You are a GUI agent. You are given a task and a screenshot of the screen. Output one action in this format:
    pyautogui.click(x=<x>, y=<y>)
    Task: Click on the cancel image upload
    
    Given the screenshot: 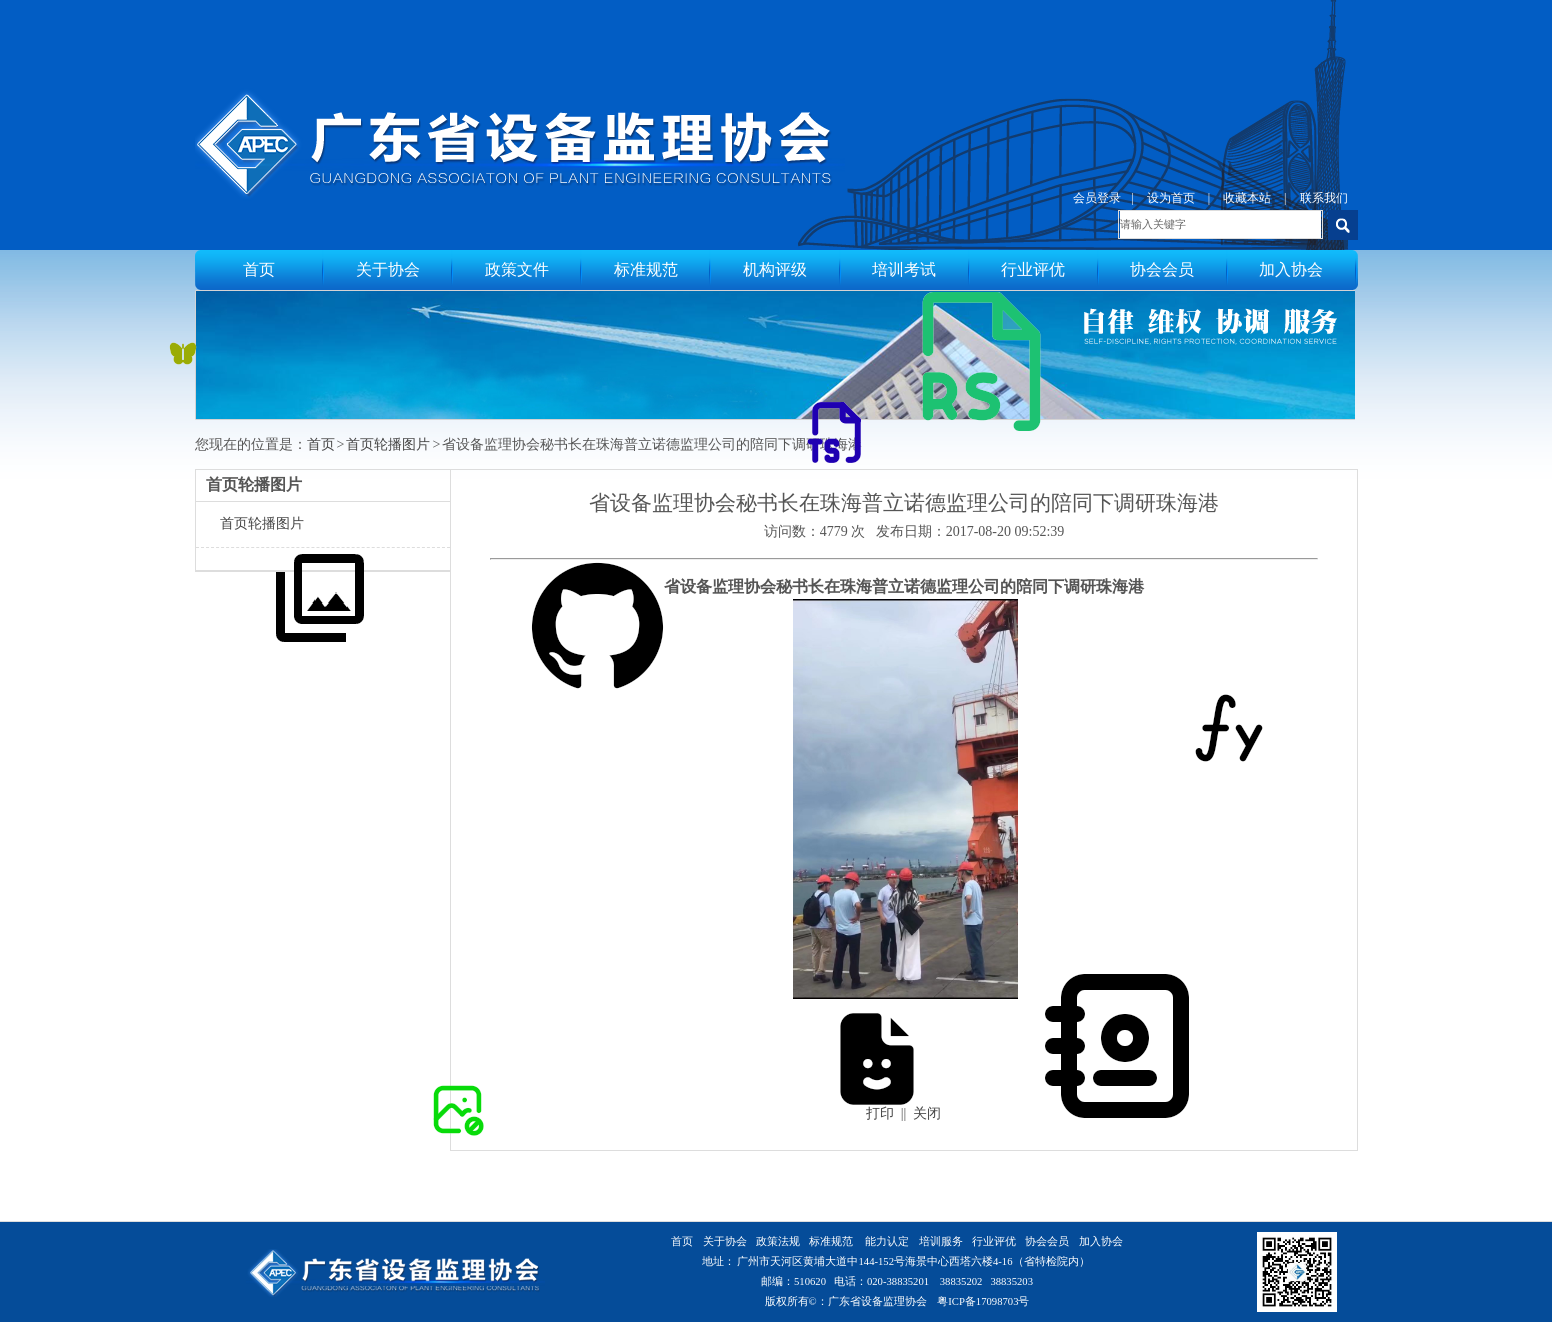 What is the action you would take?
    pyautogui.click(x=457, y=1109)
    